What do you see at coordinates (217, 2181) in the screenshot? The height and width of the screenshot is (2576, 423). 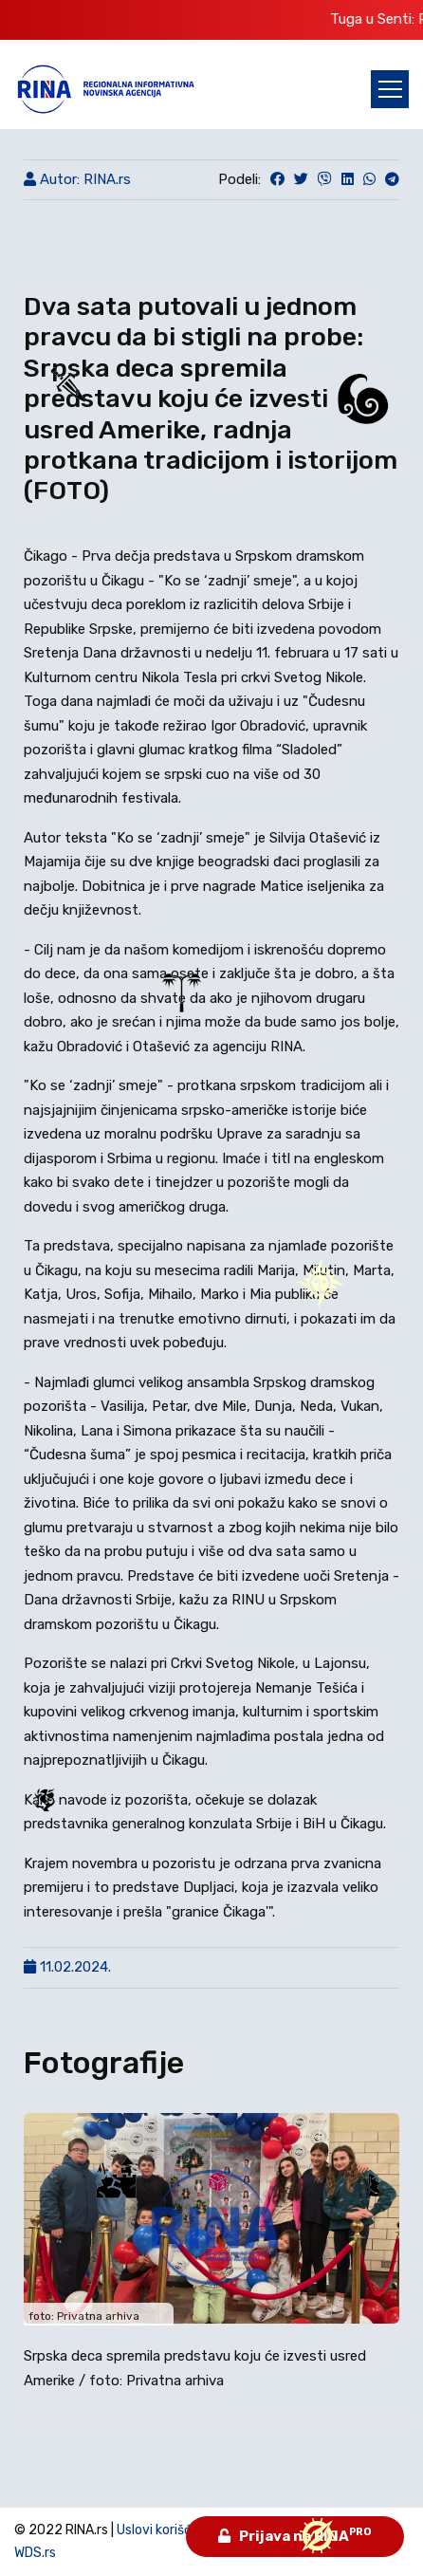 I see `roll dice or generate random number` at bounding box center [217, 2181].